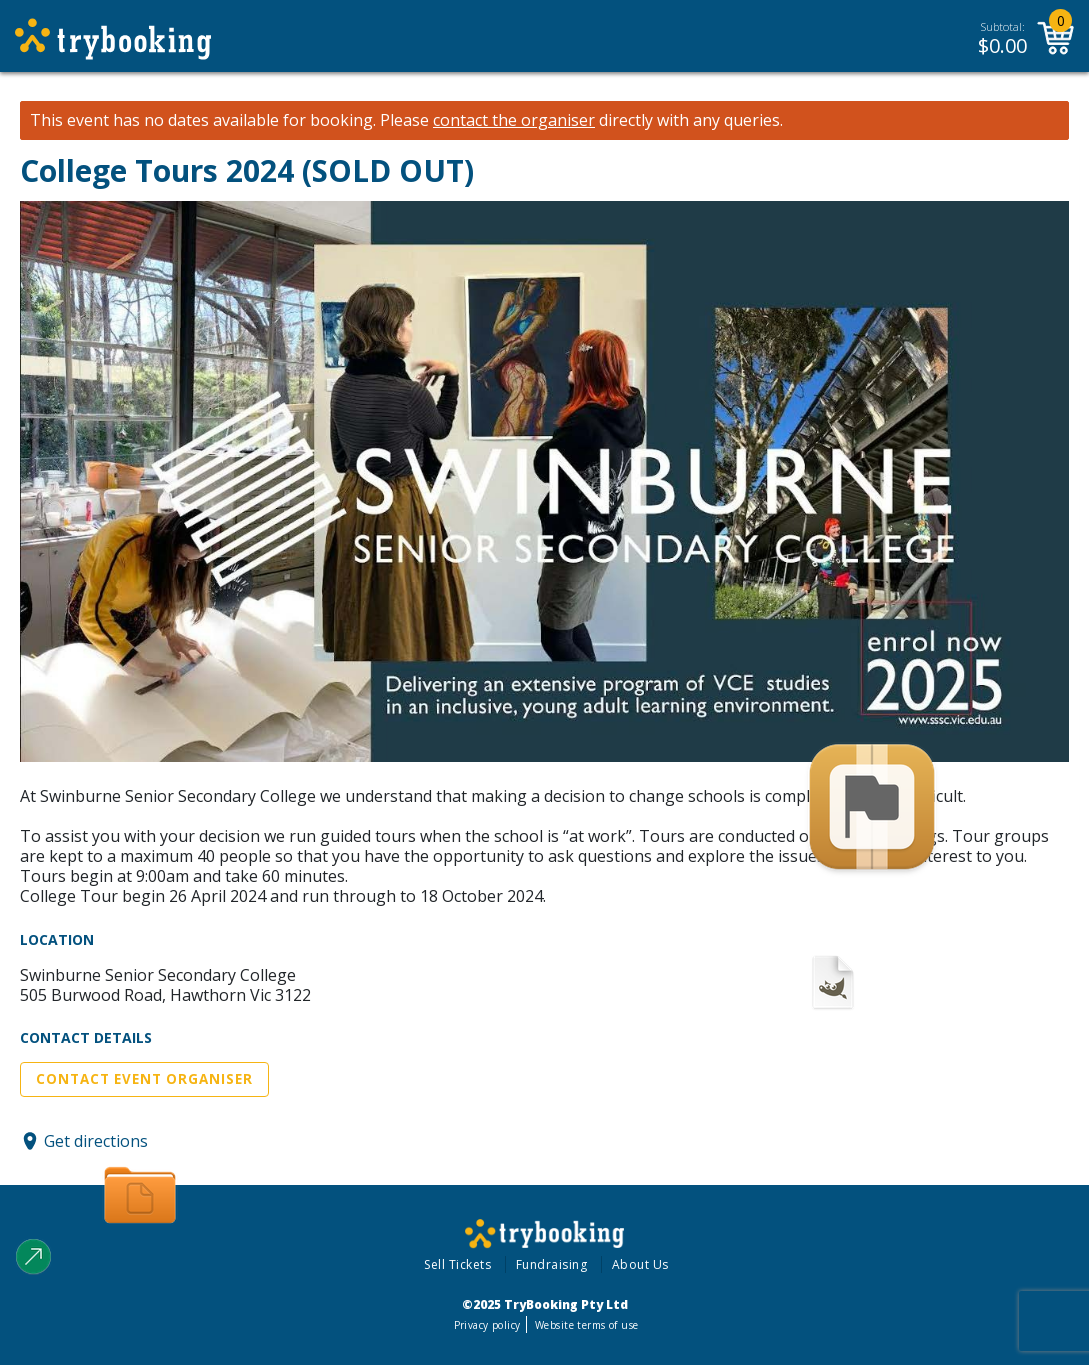  I want to click on a language or localization resource file, so click(872, 809).